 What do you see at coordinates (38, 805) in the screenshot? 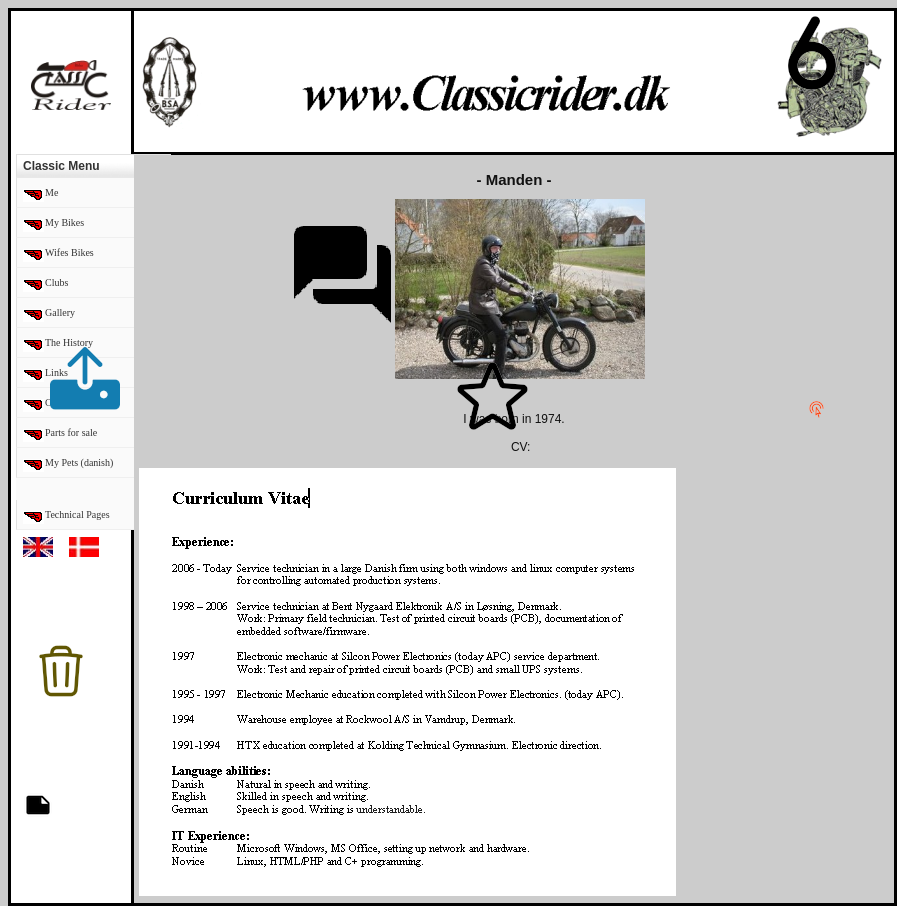
I see `create a new note` at bounding box center [38, 805].